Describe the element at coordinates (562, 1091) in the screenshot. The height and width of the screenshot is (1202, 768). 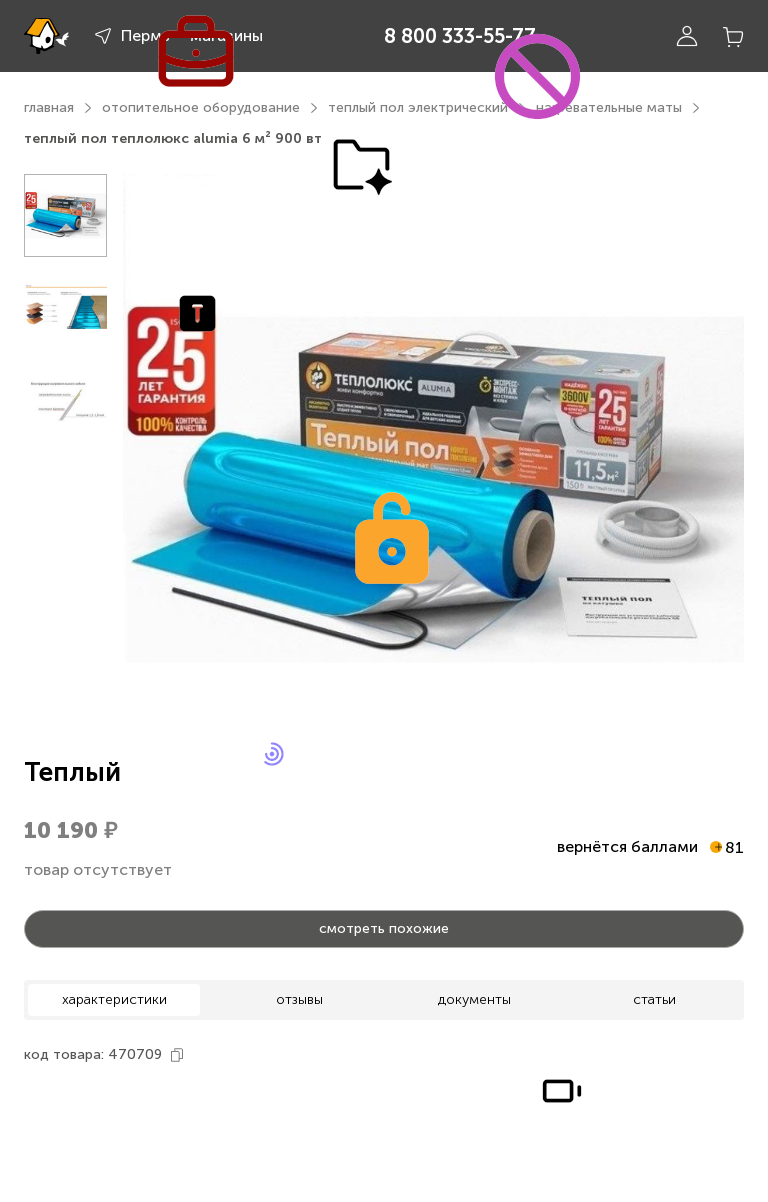
I see `indicates current battery level` at that location.